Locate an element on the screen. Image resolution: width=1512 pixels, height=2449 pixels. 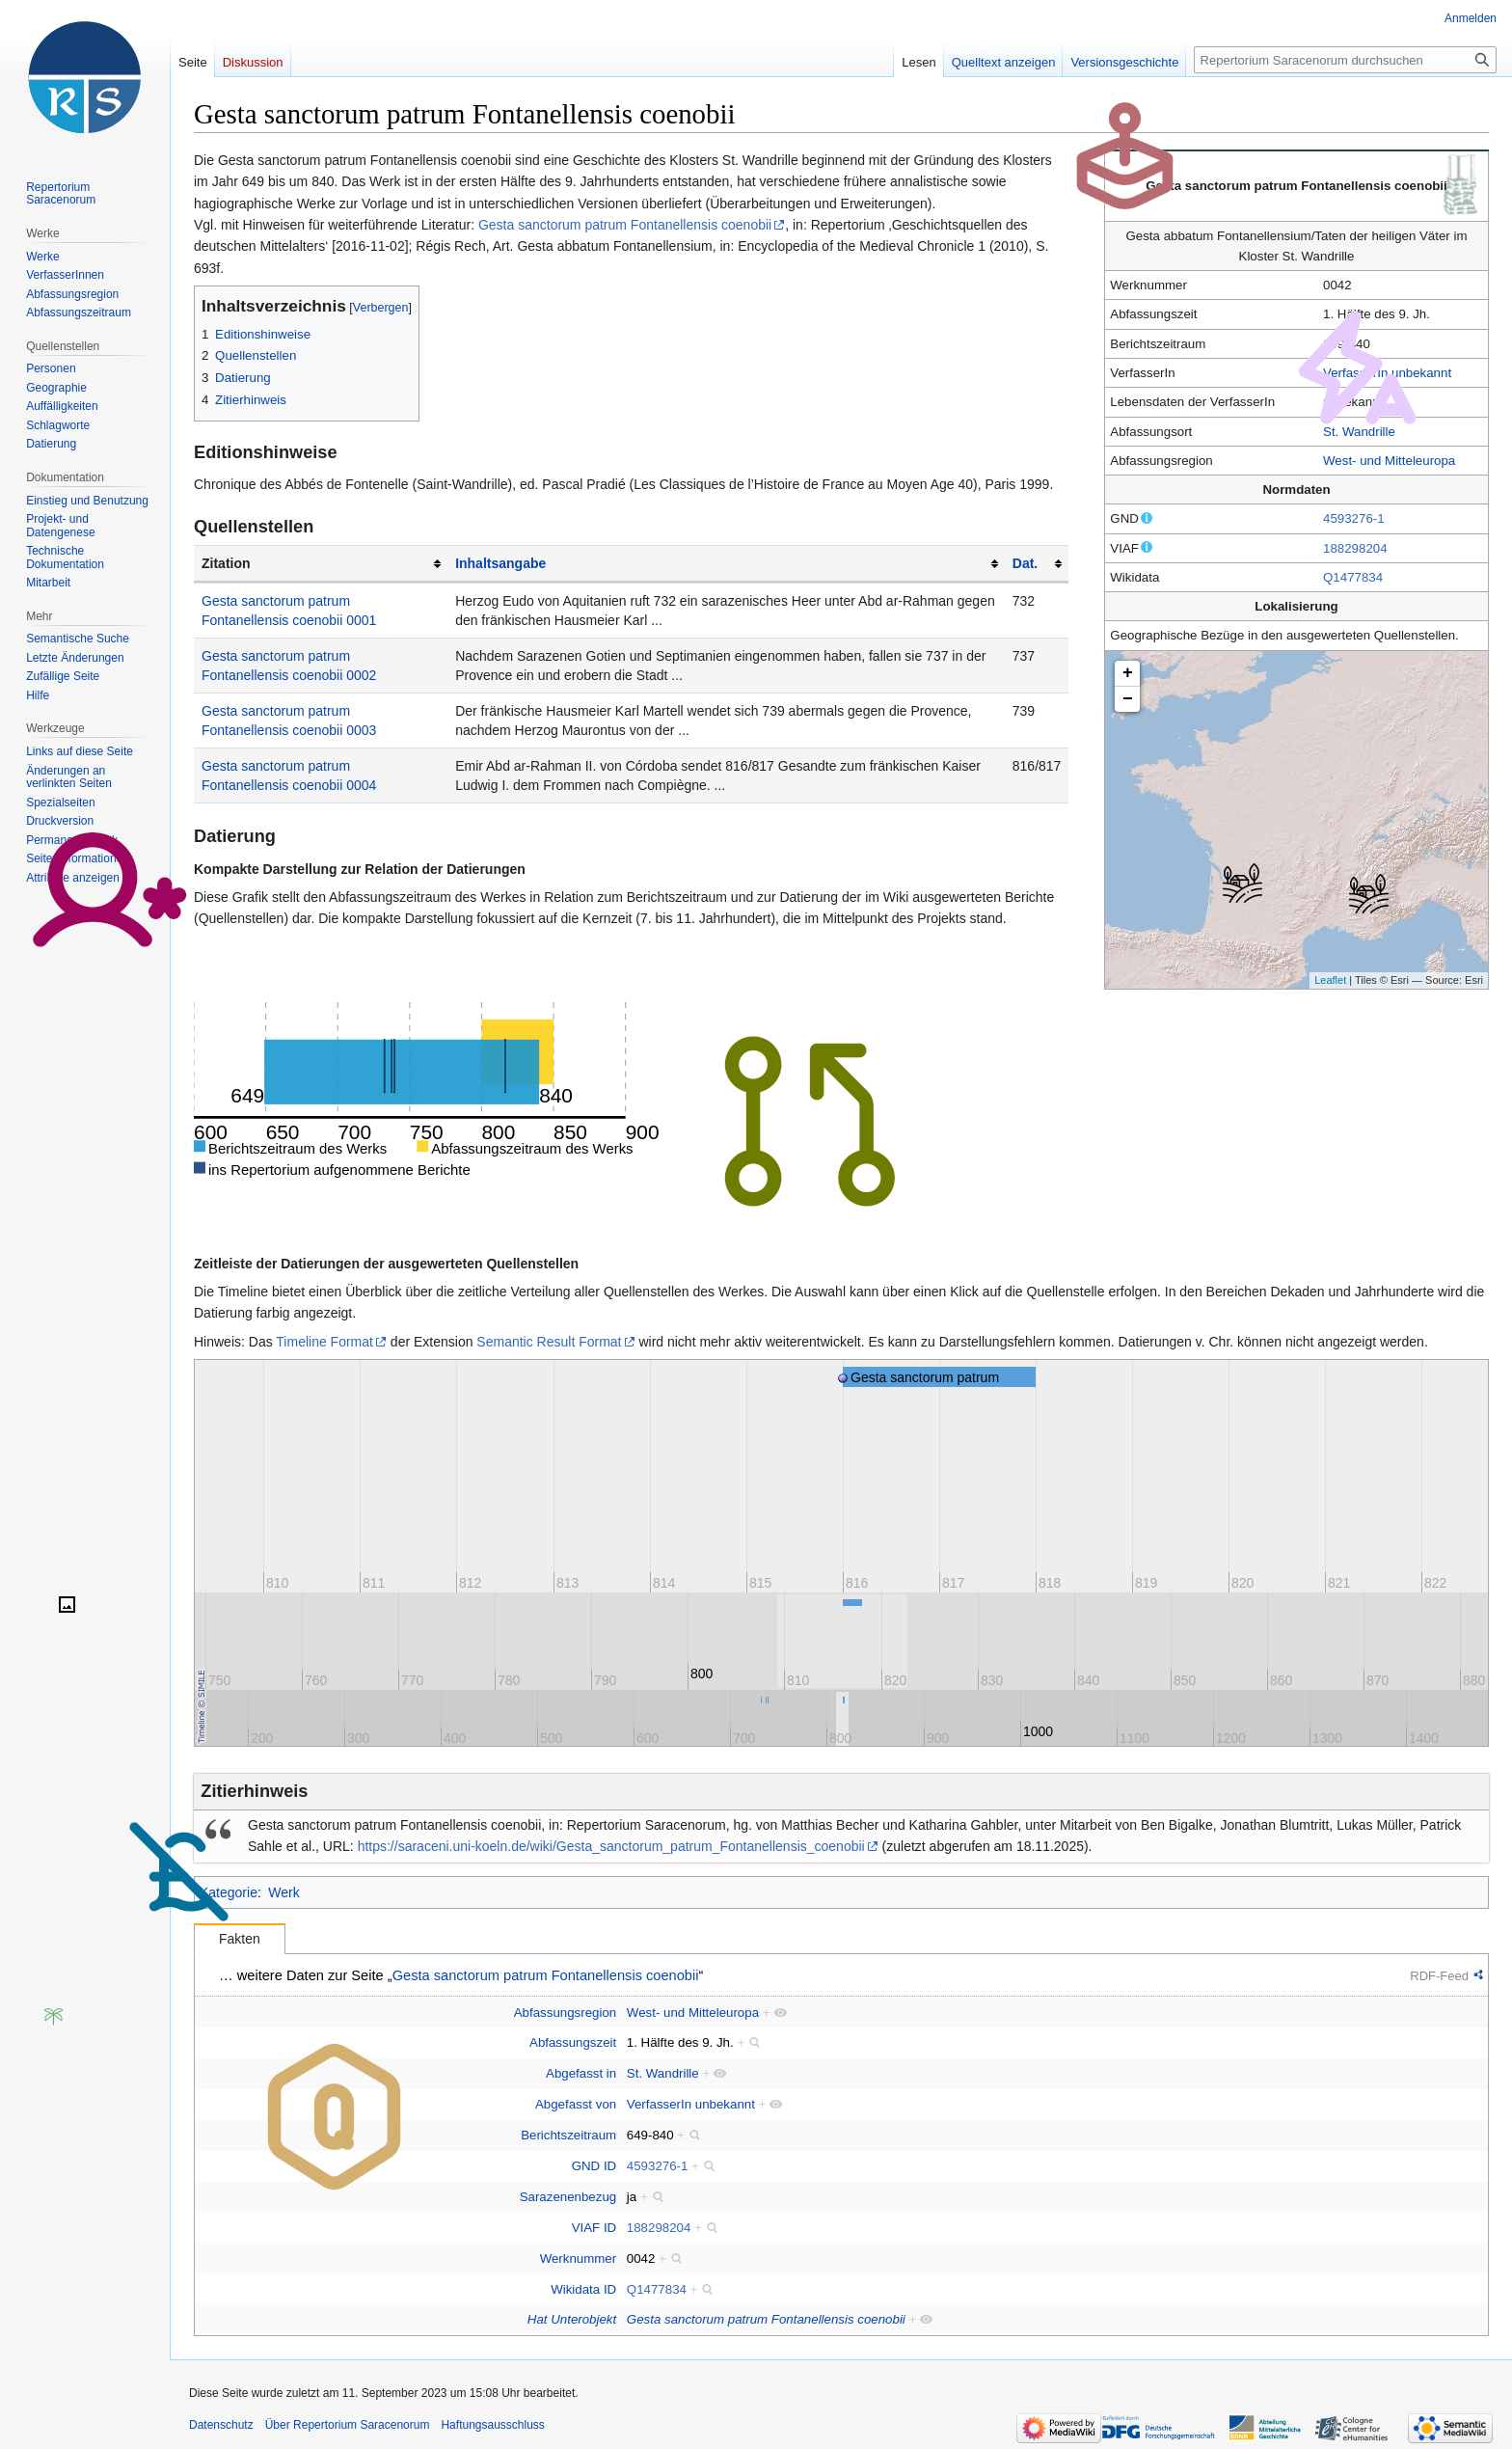
auto-enhance or quick optimize content is located at coordinates (1355, 371).